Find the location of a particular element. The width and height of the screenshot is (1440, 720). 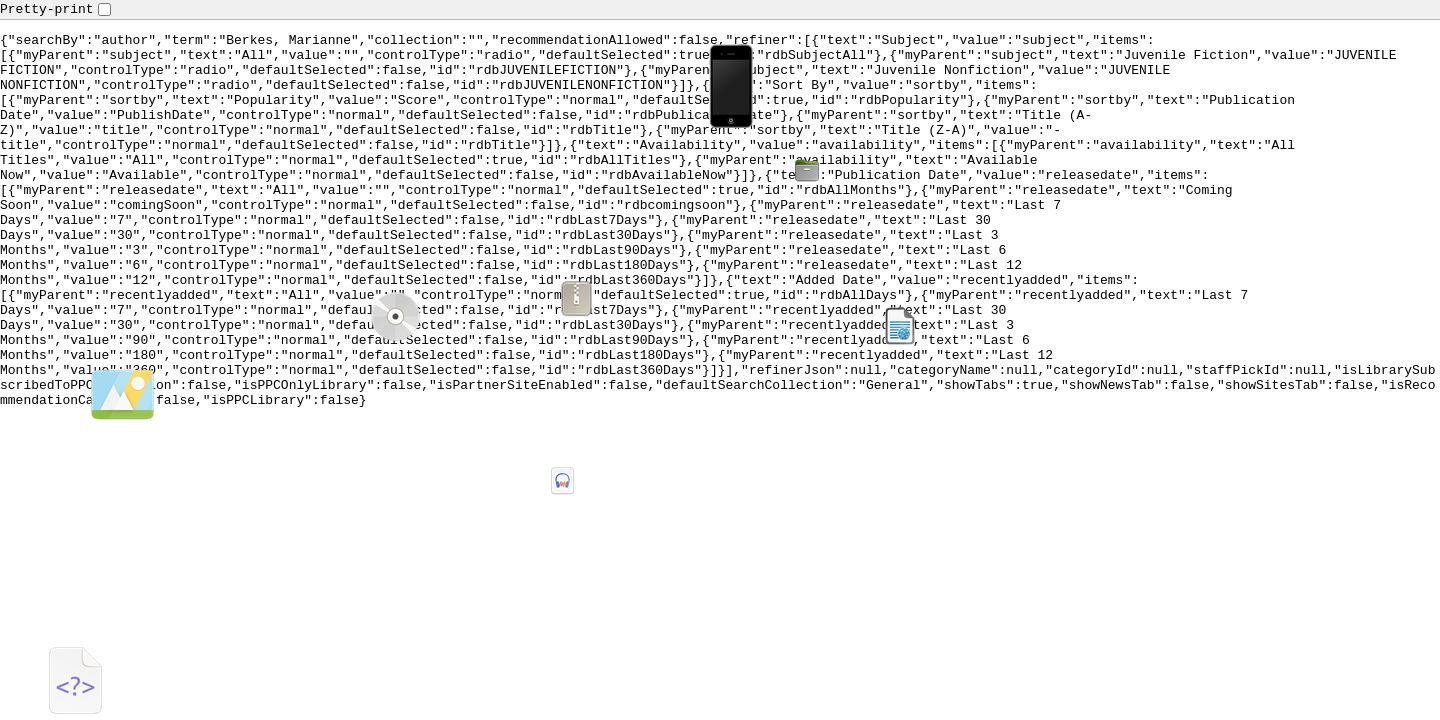

eject or unmount a DVD disc is located at coordinates (395, 316).